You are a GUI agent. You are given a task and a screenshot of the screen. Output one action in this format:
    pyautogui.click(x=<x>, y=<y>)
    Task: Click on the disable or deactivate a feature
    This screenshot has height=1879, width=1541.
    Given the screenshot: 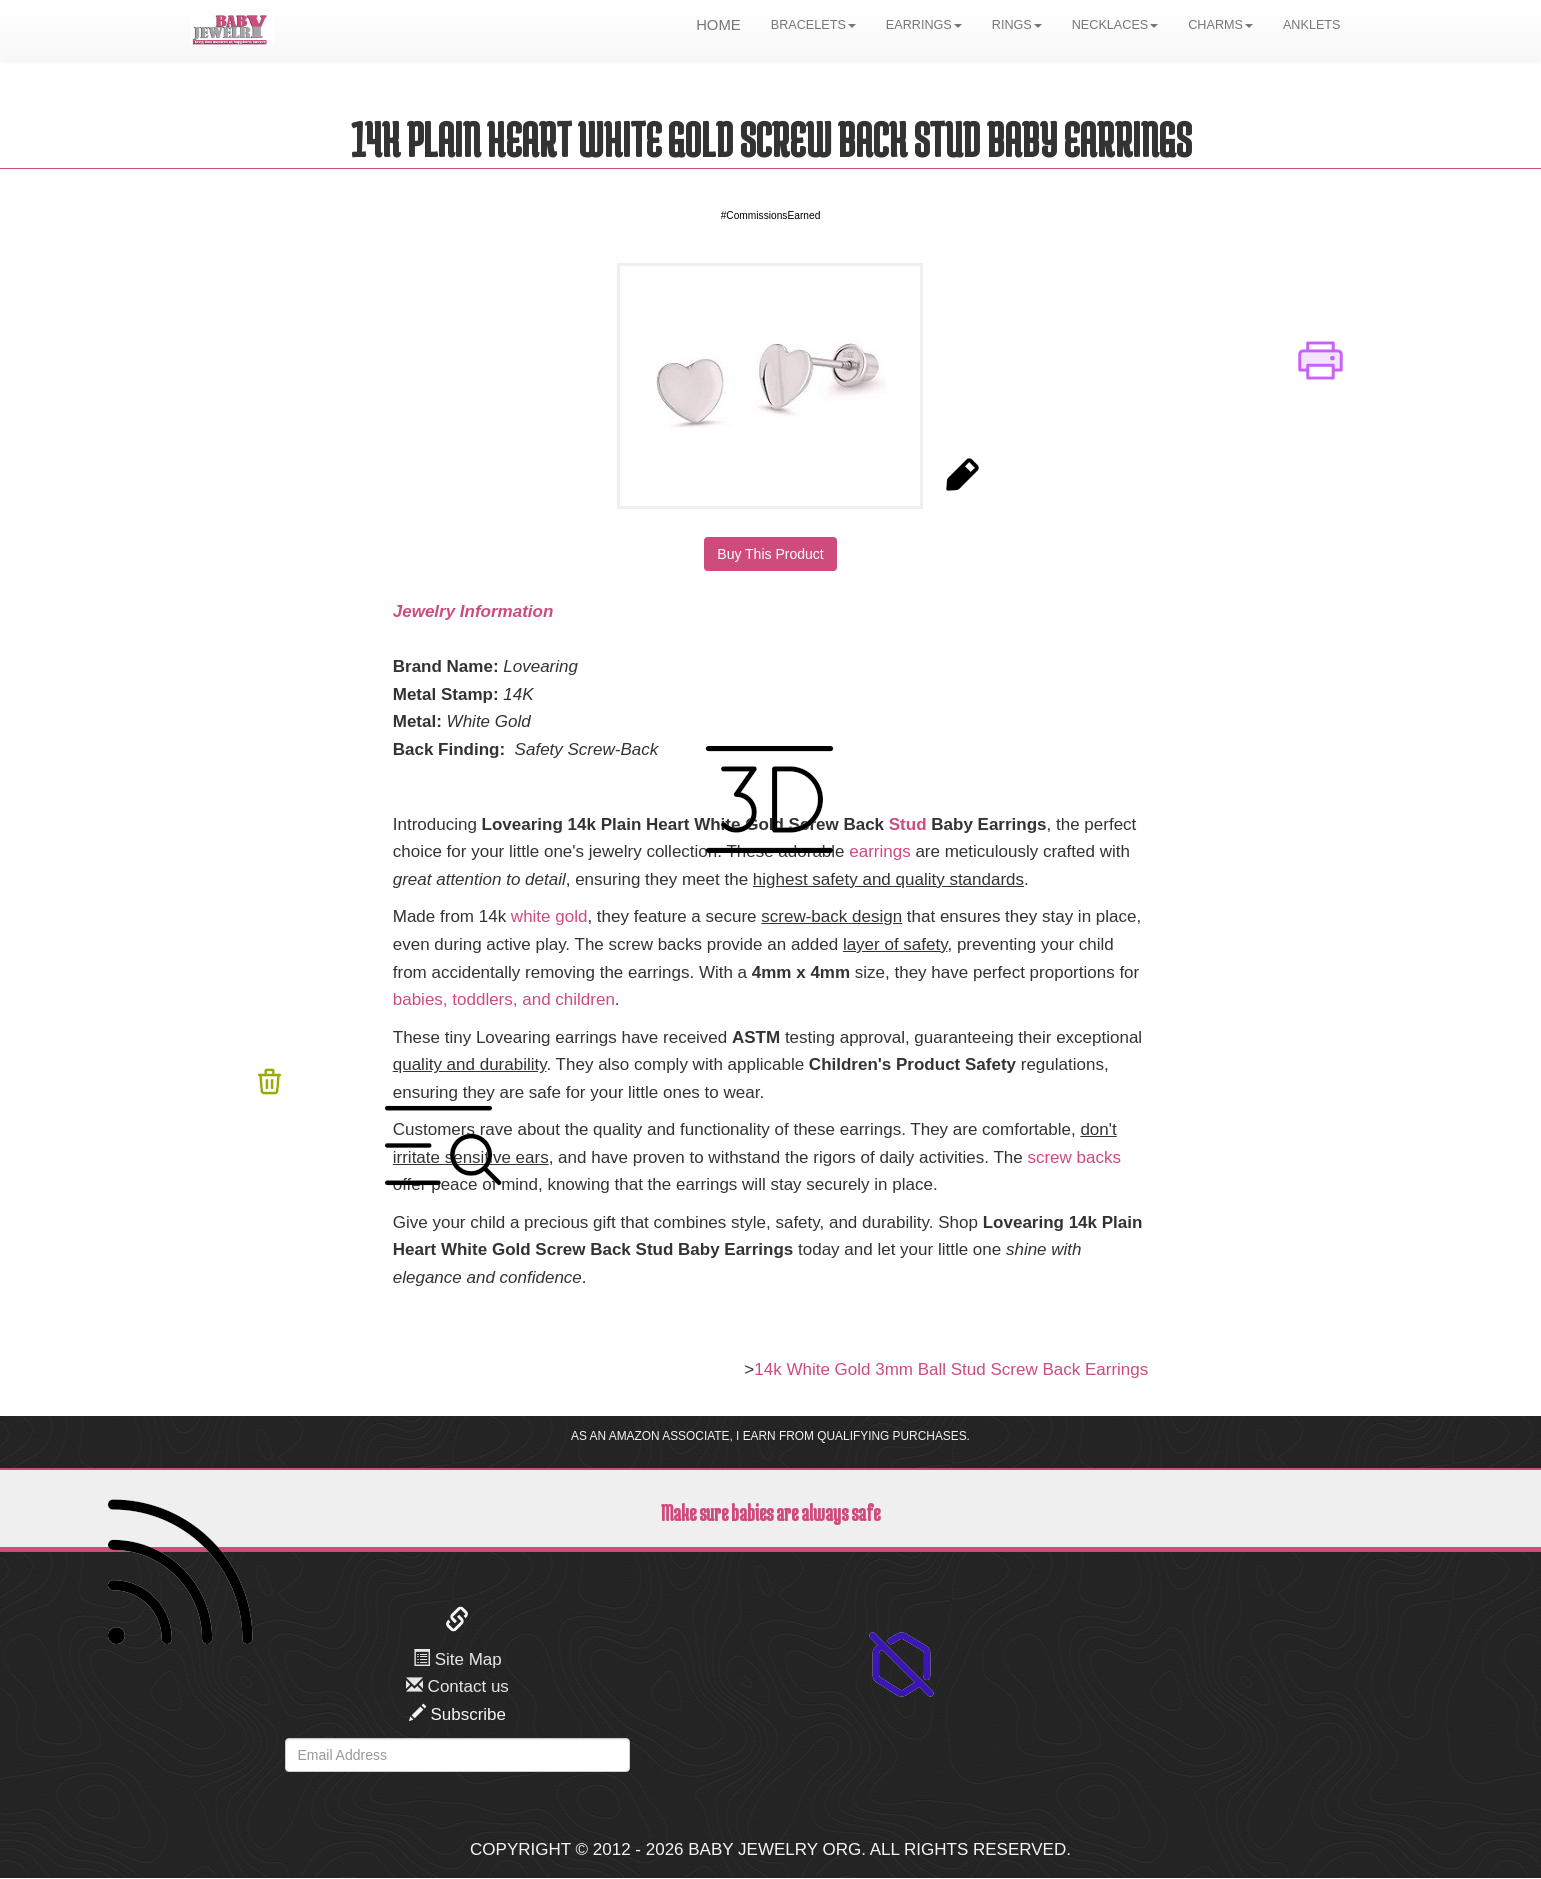 What is the action you would take?
    pyautogui.click(x=901, y=1664)
    